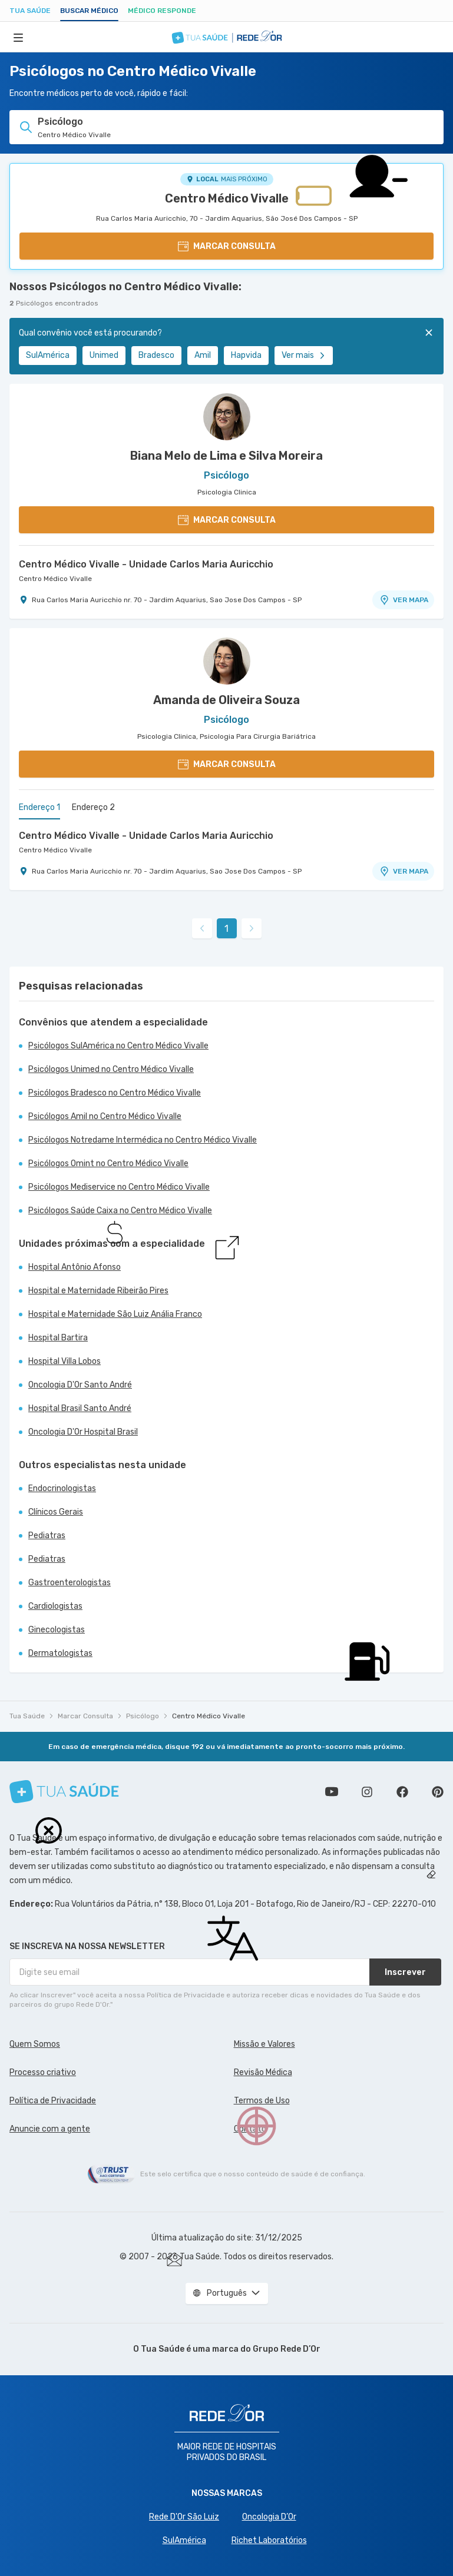  Describe the element at coordinates (231, 1939) in the screenshot. I see `translate text to another language` at that location.